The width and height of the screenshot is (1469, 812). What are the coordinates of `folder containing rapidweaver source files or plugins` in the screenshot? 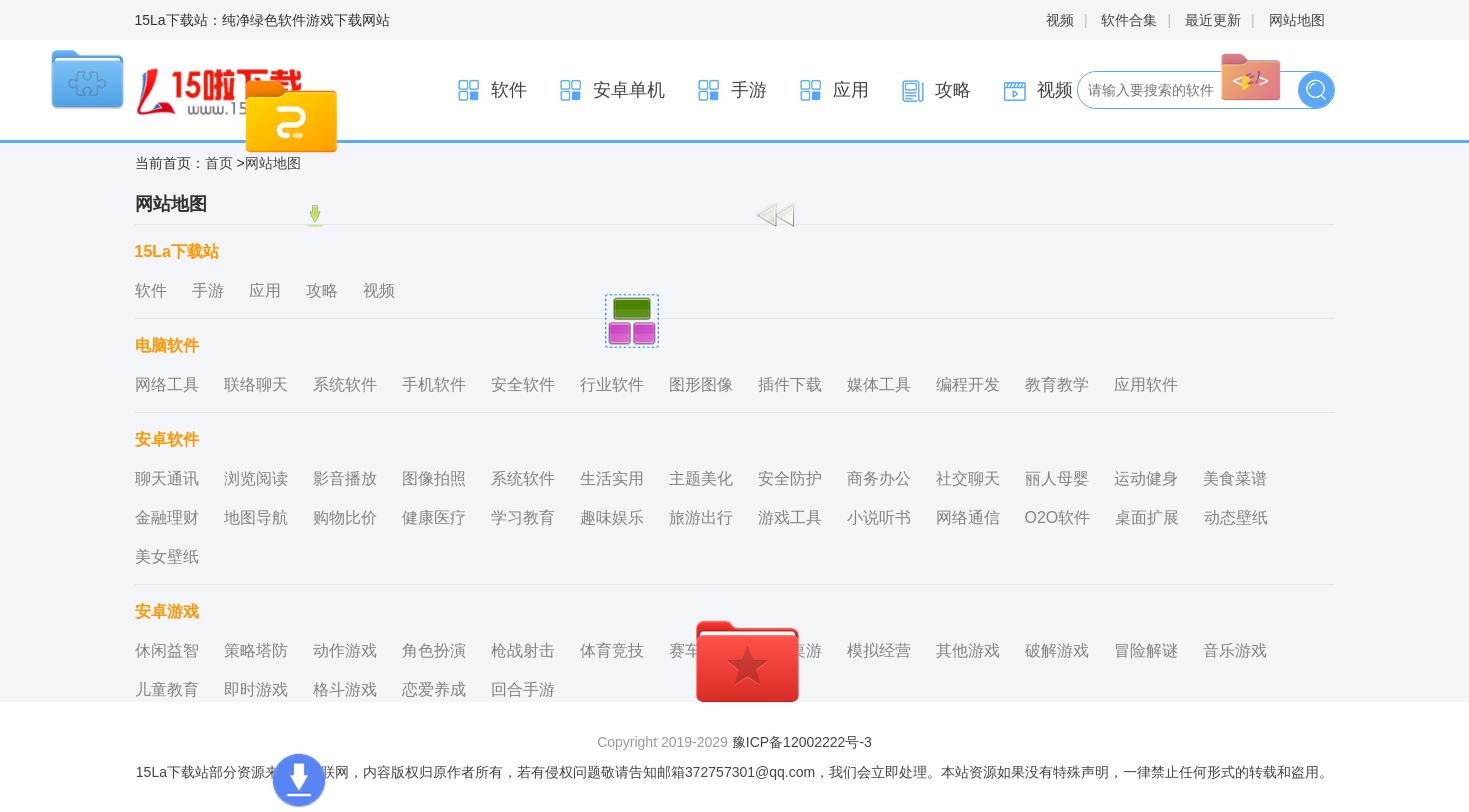 It's located at (87, 78).